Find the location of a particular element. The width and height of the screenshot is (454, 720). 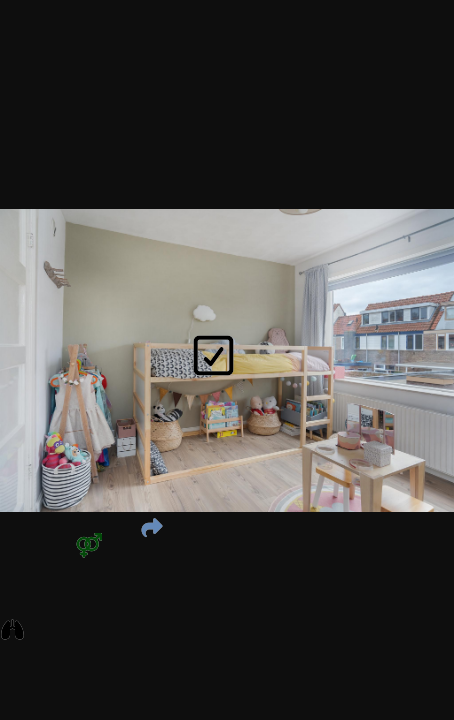

mark item as complete is located at coordinates (213, 355).